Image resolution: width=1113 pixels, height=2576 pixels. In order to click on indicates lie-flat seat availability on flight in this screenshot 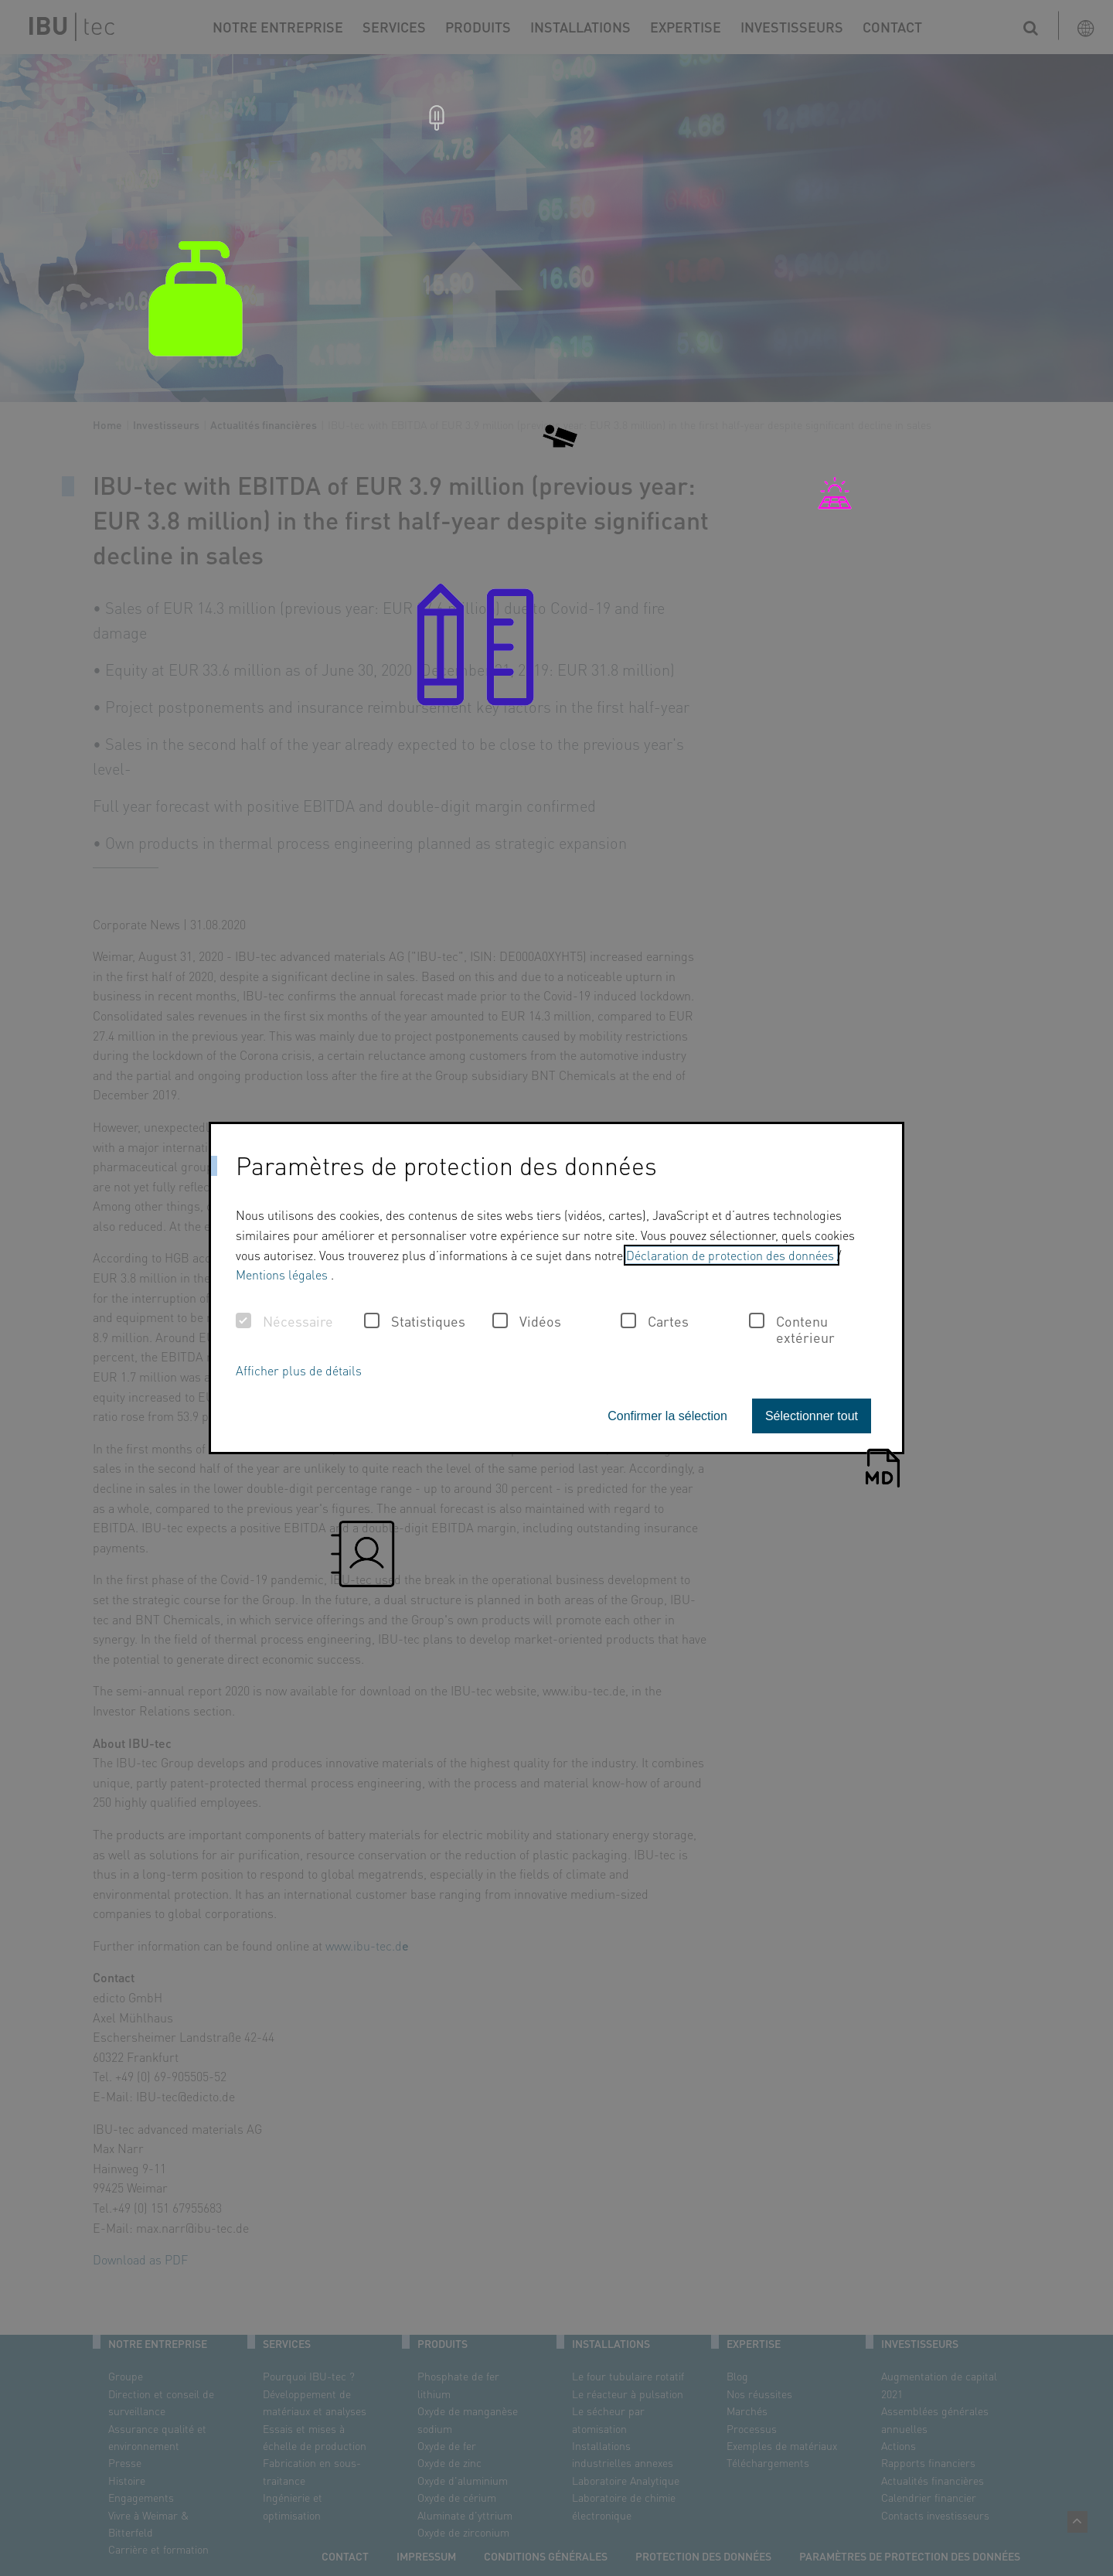, I will do `click(559, 436)`.